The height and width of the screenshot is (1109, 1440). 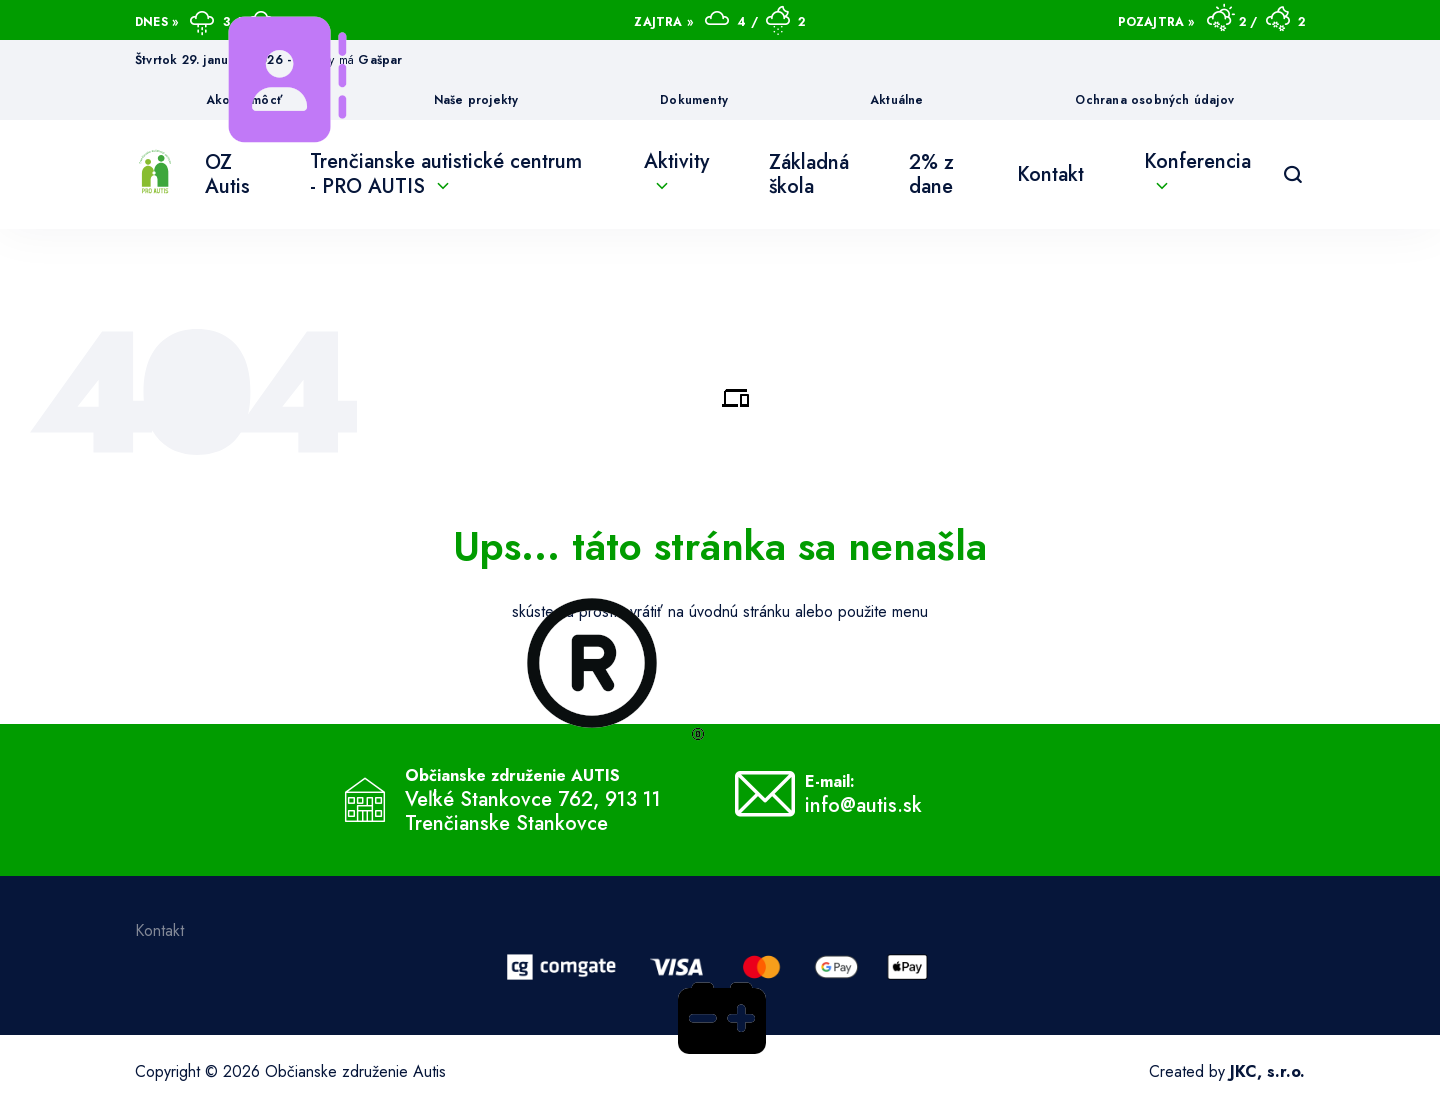 I want to click on creative commons zero (CC0) public domain license, so click(x=698, y=734).